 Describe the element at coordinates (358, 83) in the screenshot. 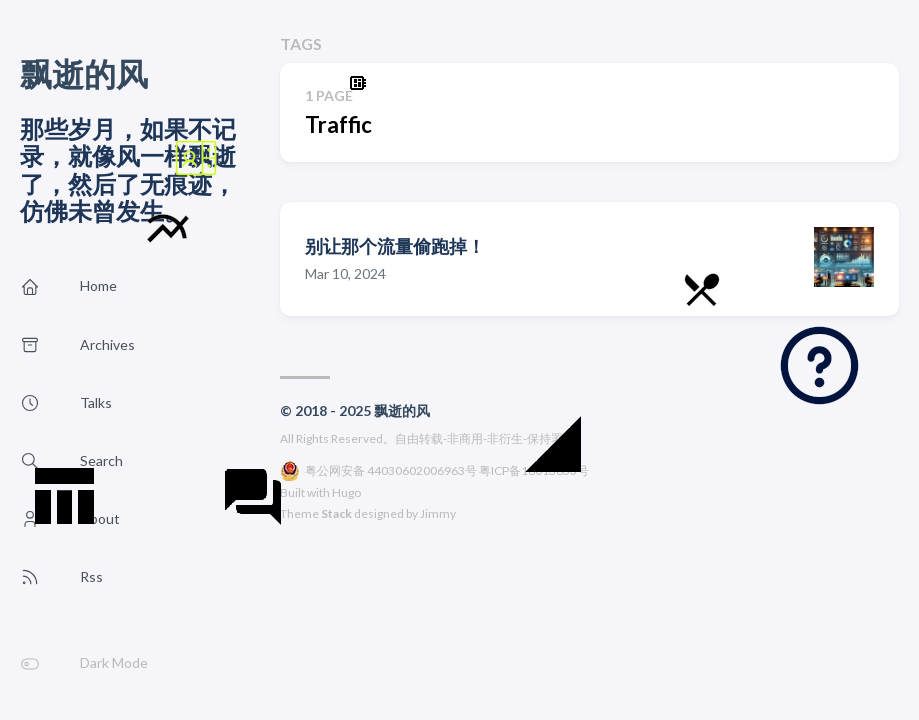

I see `access developer or hardware settings` at that location.